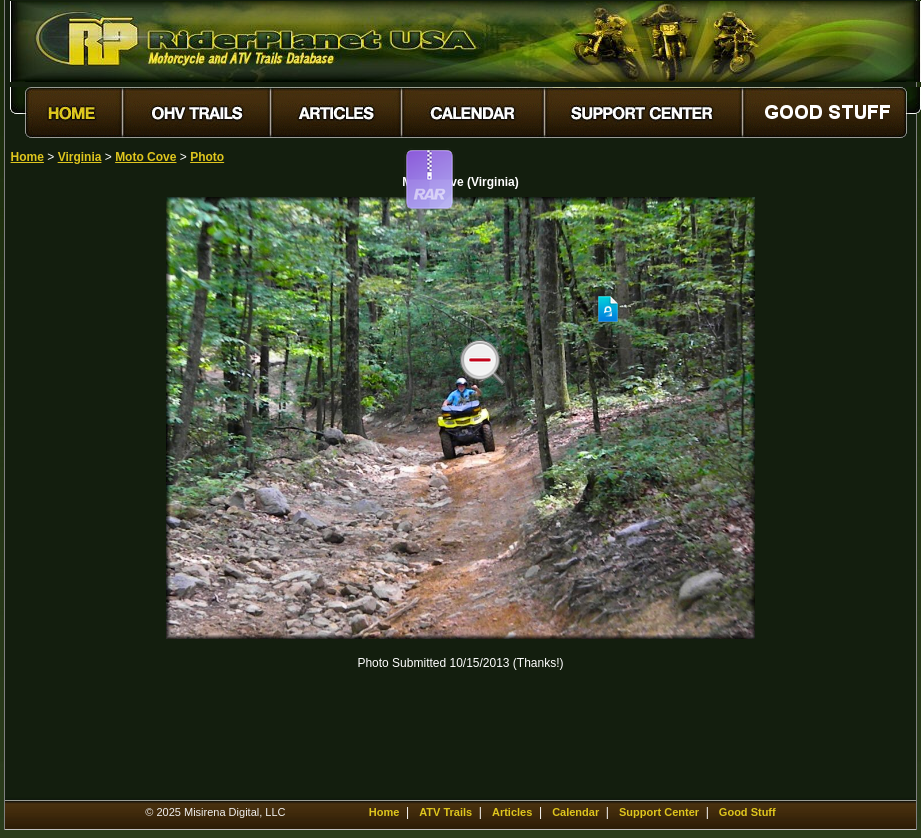 Image resolution: width=921 pixels, height=838 pixels. What do you see at coordinates (608, 309) in the screenshot?
I see `a PGP-encrypted file` at bounding box center [608, 309].